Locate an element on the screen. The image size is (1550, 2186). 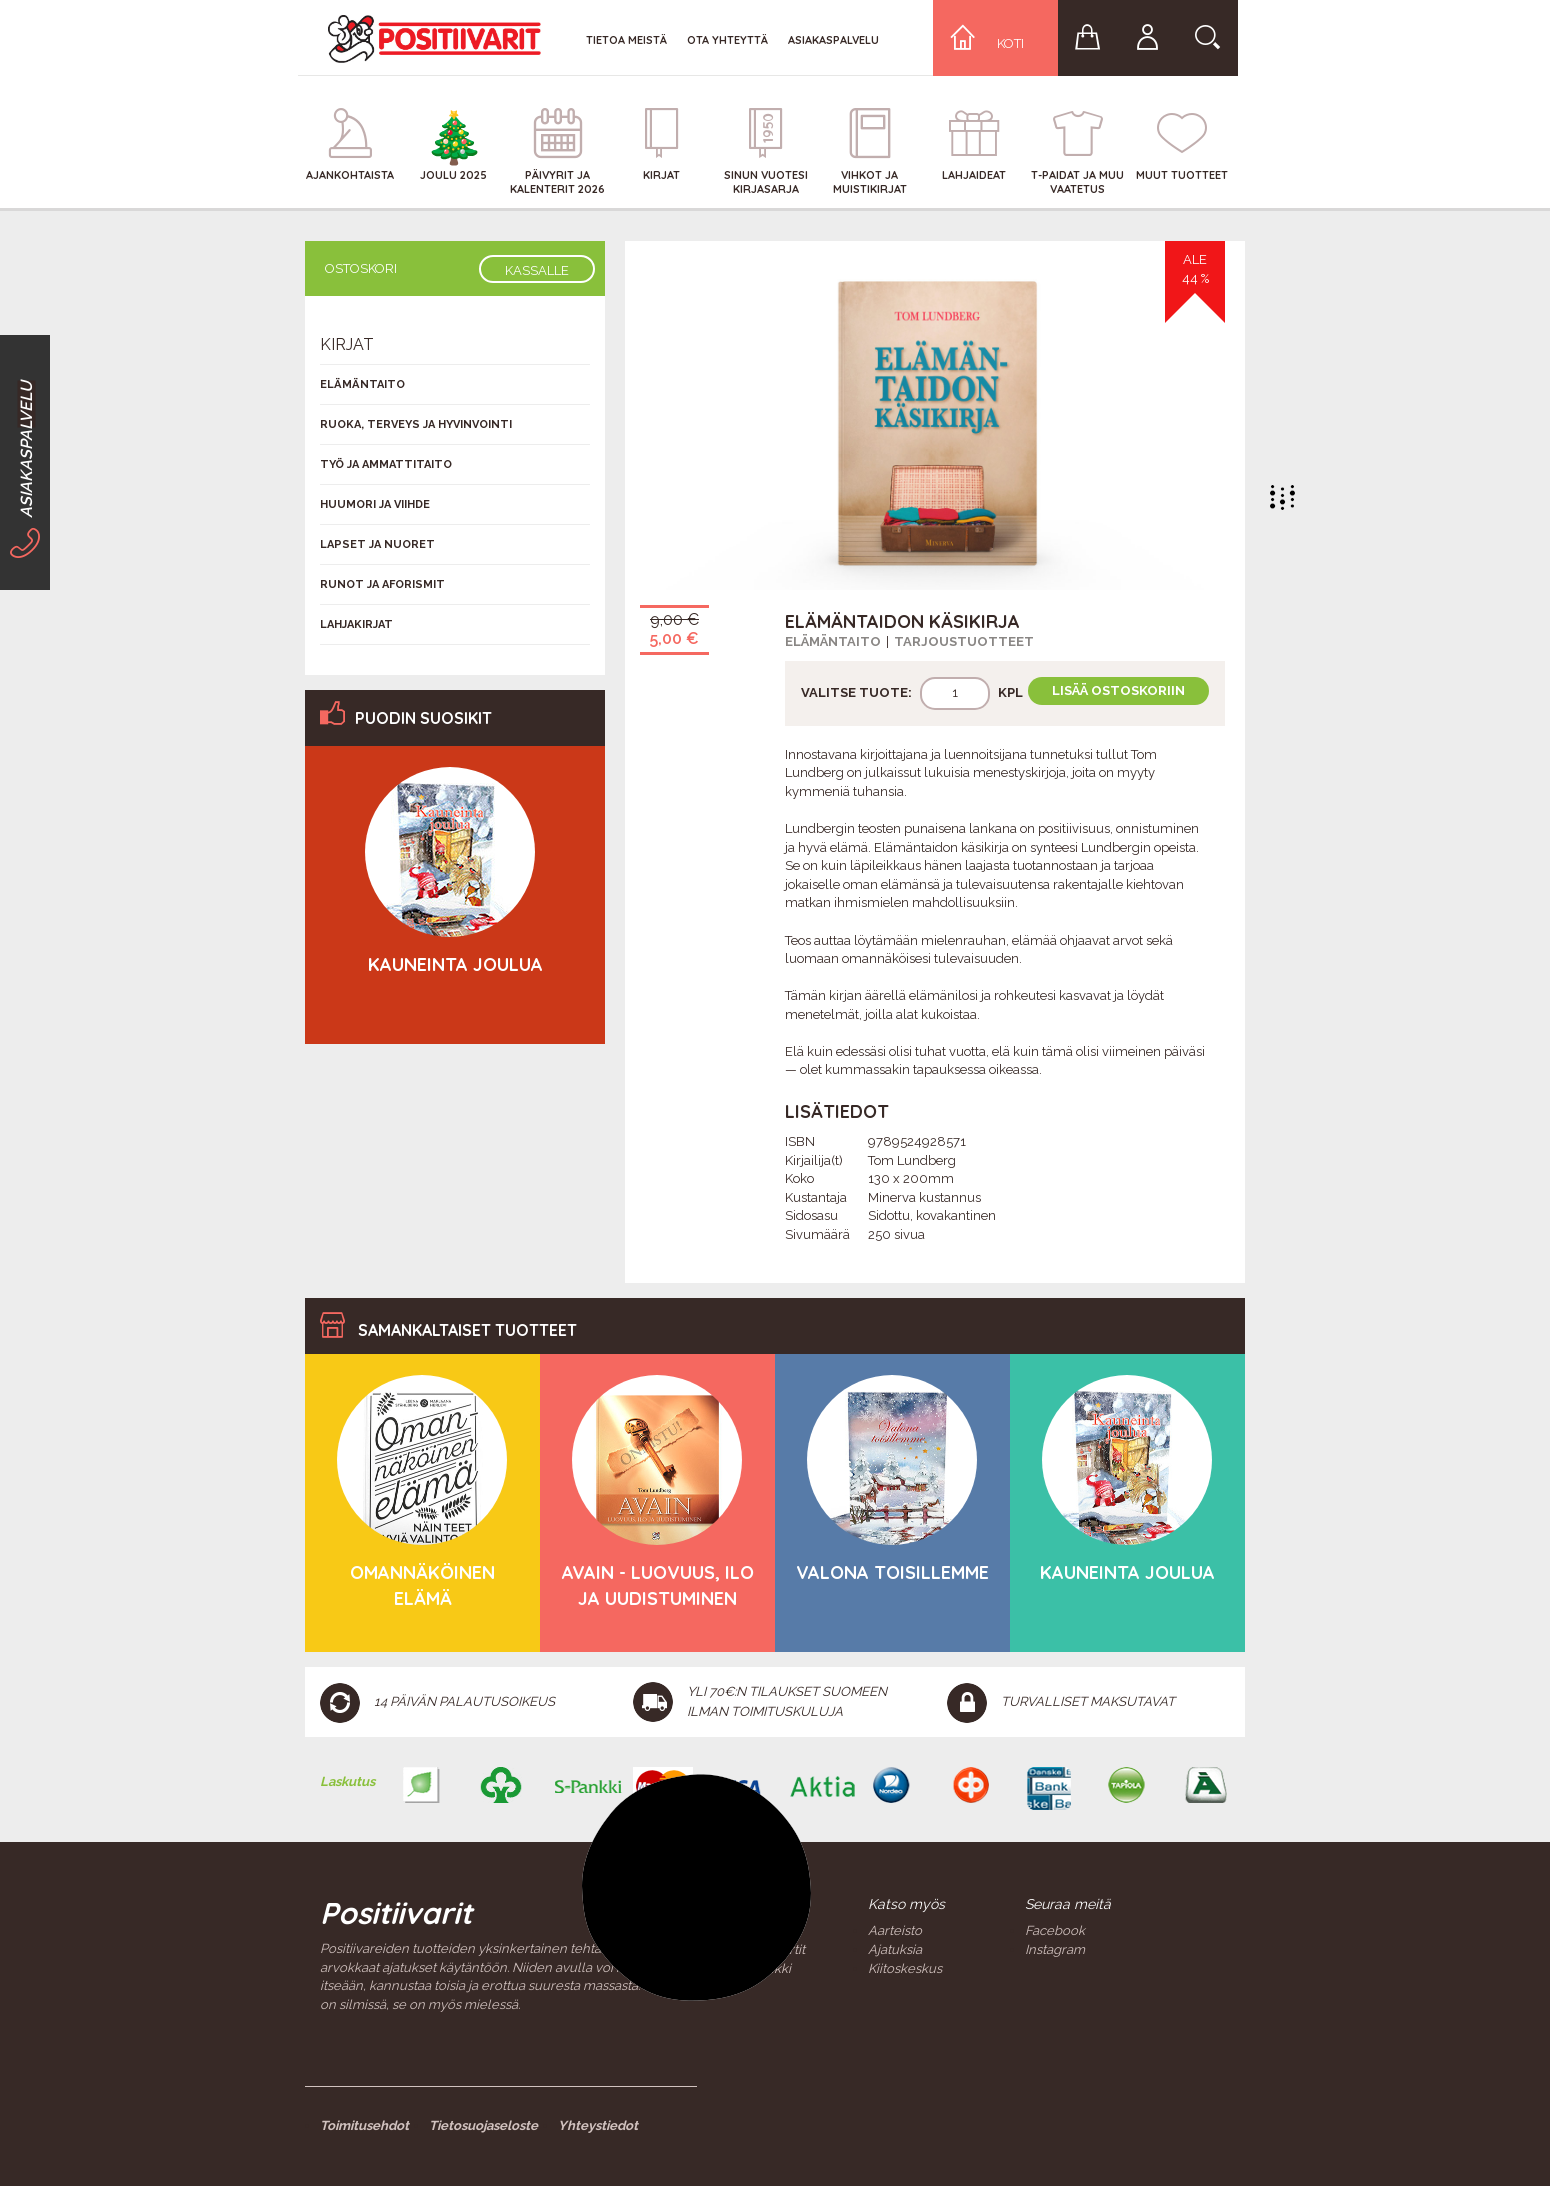
open weights & biases dashboard is located at coordinates (1282, 497).